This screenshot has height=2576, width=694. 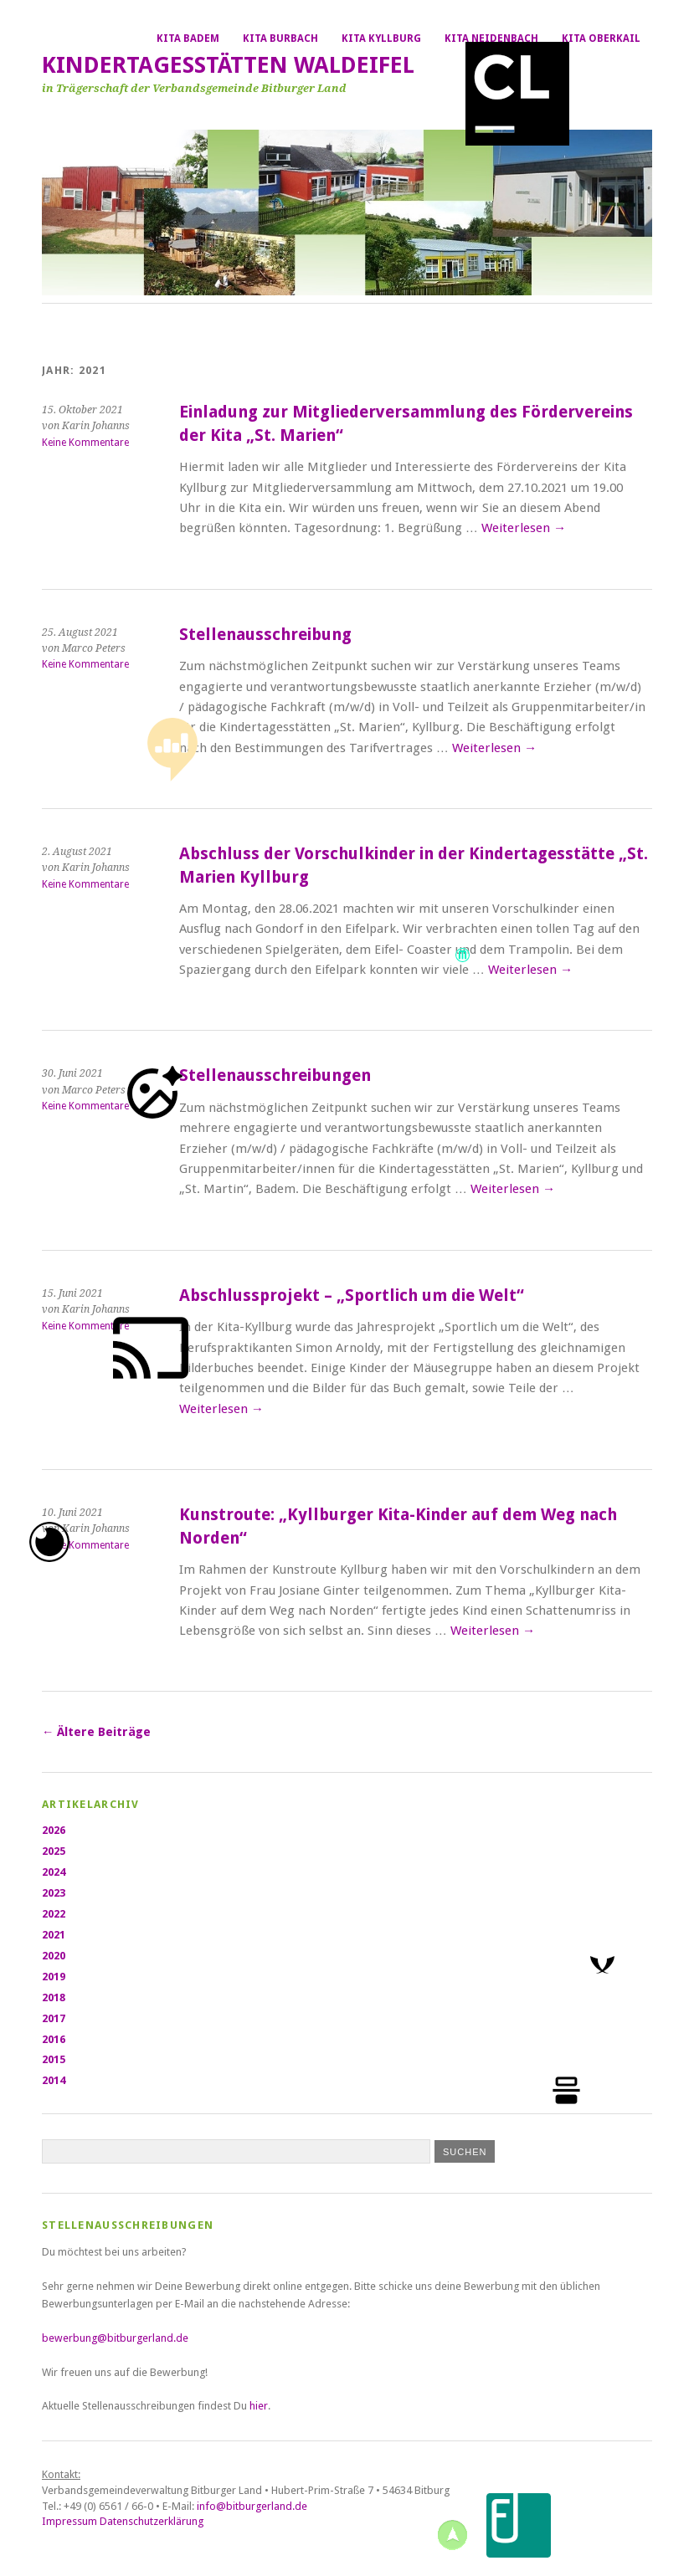 What do you see at coordinates (152, 1093) in the screenshot?
I see `generate AI-enhanced image` at bounding box center [152, 1093].